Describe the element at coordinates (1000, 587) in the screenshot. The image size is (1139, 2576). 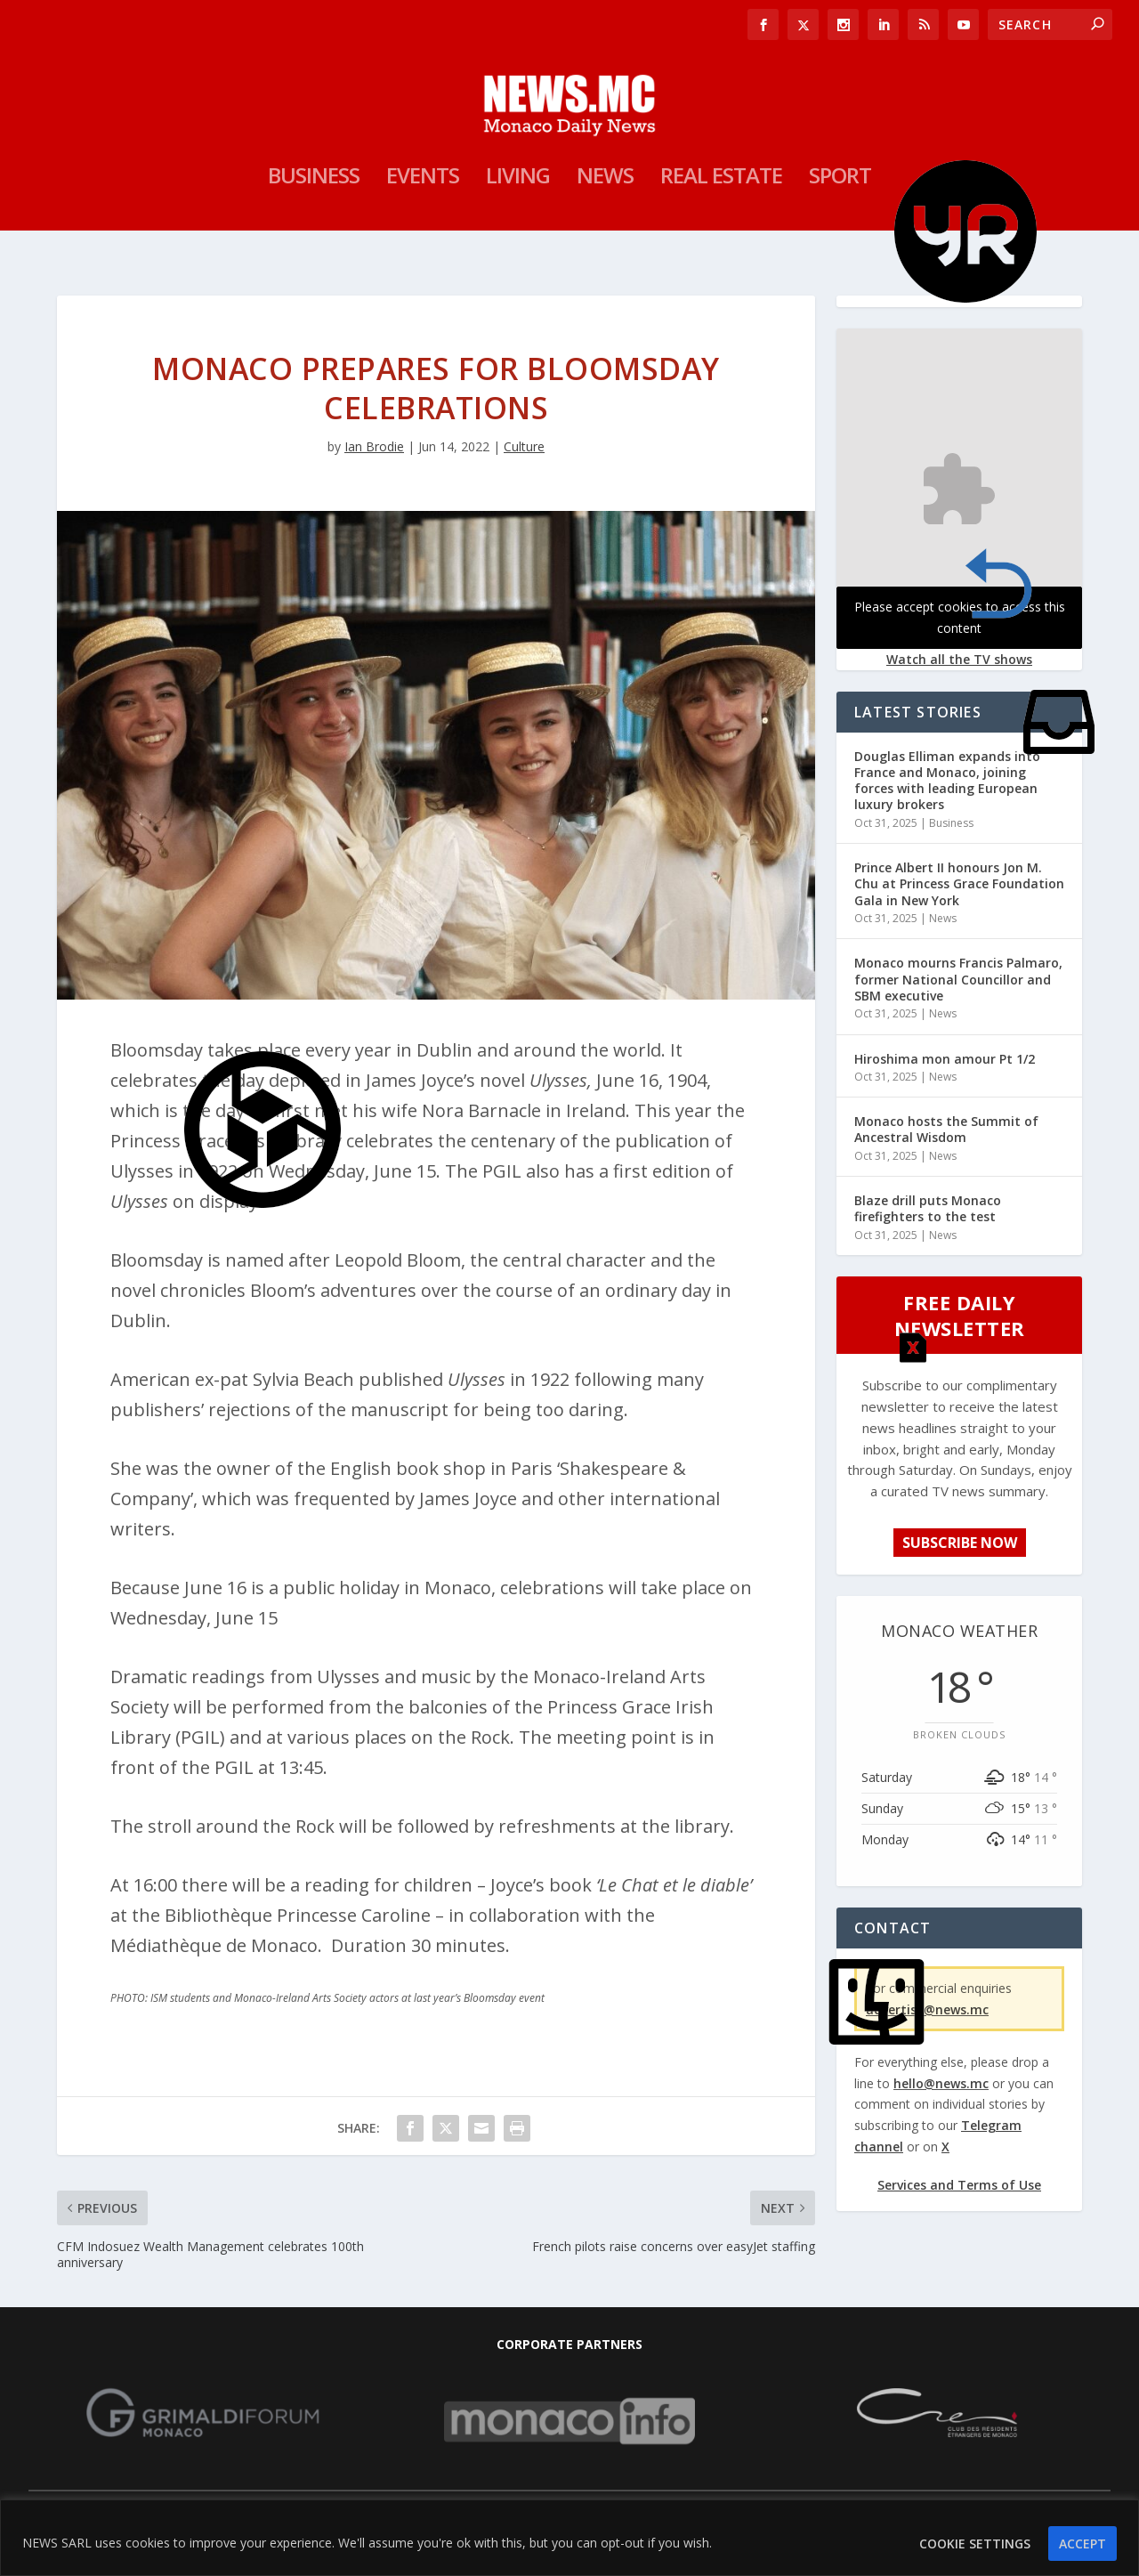
I see `go back to the previous screen` at that location.